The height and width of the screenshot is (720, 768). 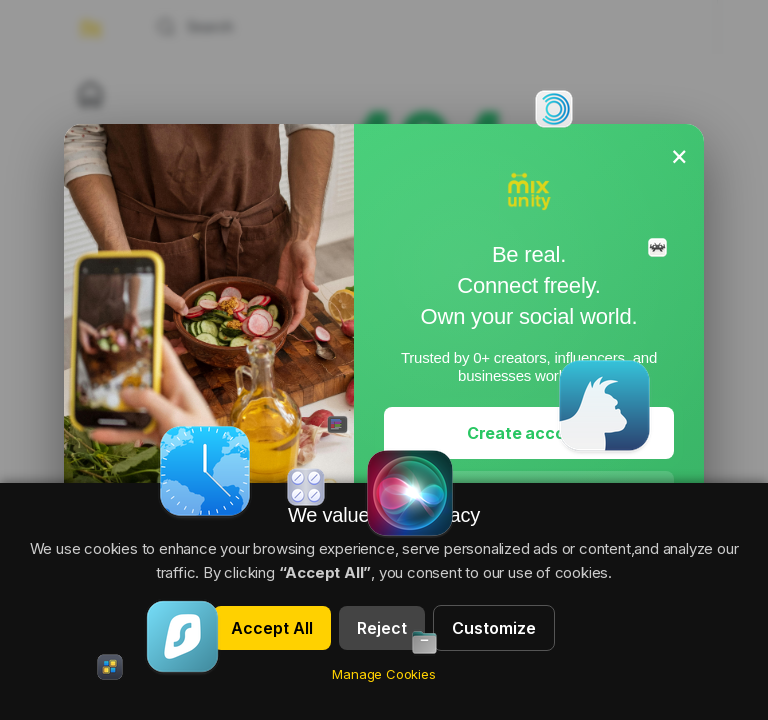 I want to click on activate Siri voice assistant, so click(x=410, y=493).